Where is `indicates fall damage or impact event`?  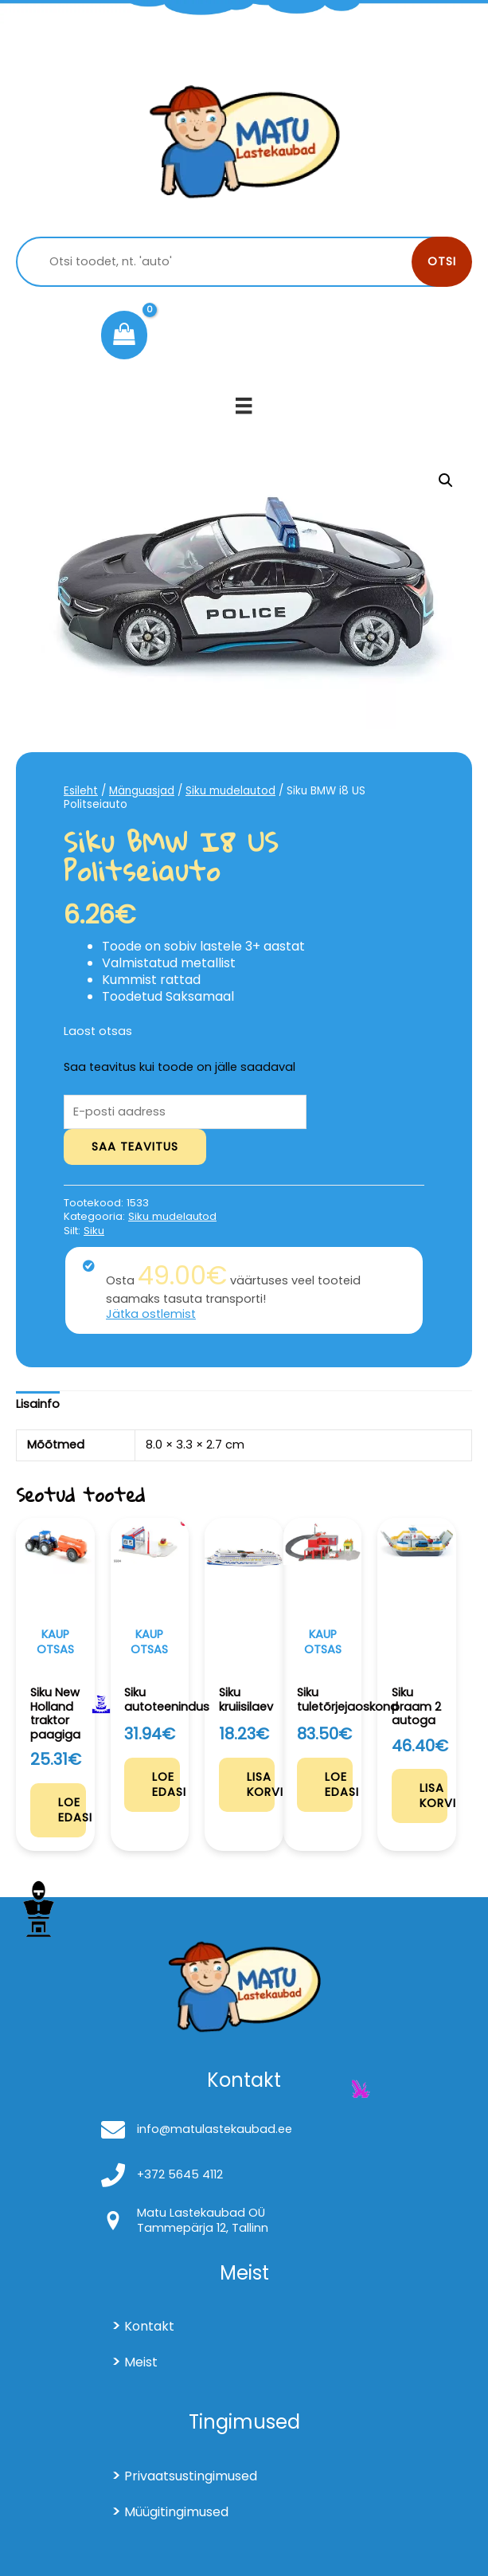
indicates fall damage or impact event is located at coordinates (361, 2089).